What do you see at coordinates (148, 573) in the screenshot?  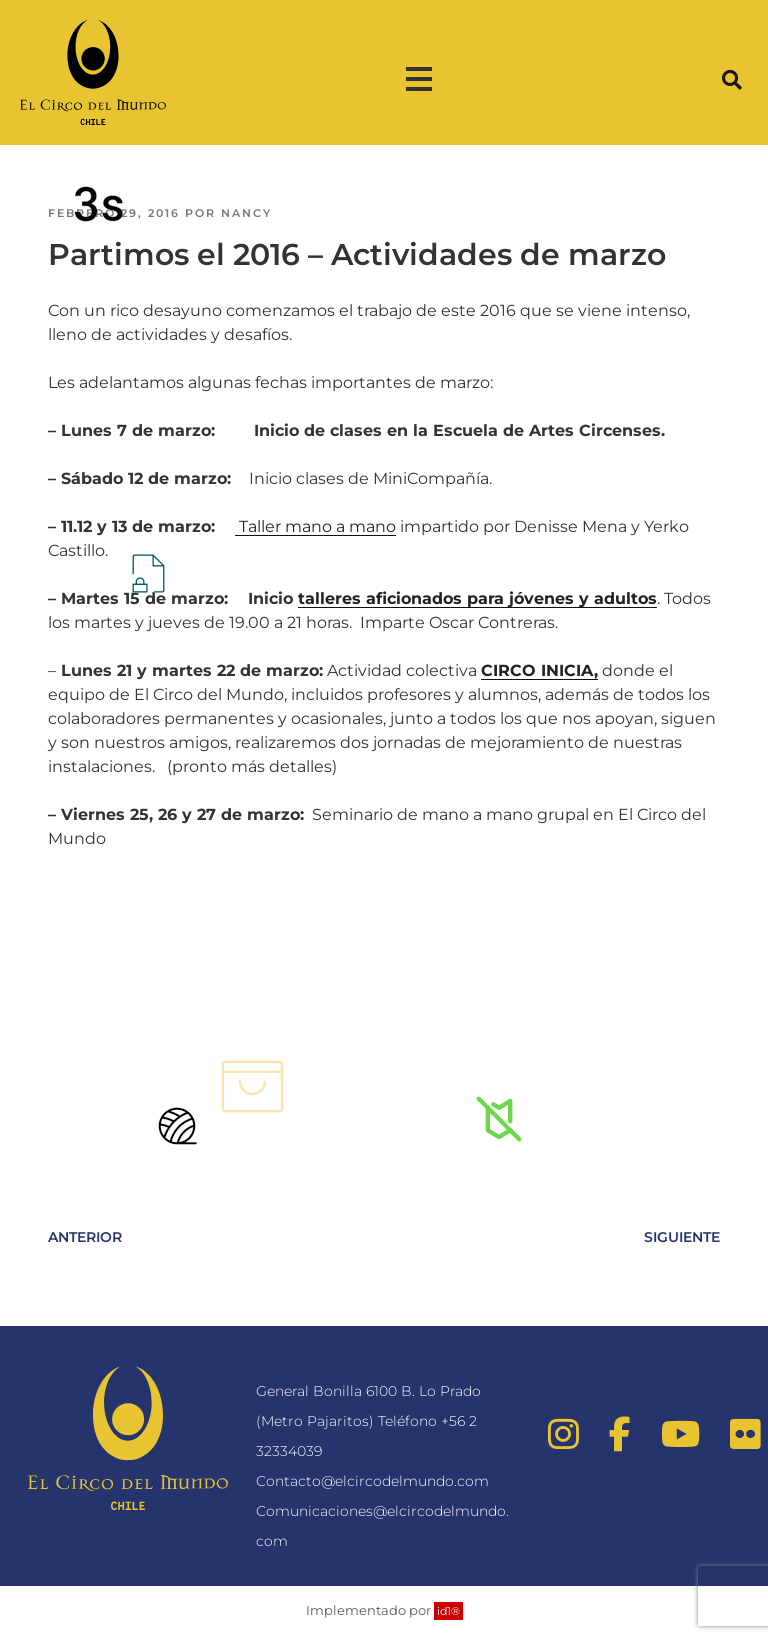 I see `access a password-protected file` at bounding box center [148, 573].